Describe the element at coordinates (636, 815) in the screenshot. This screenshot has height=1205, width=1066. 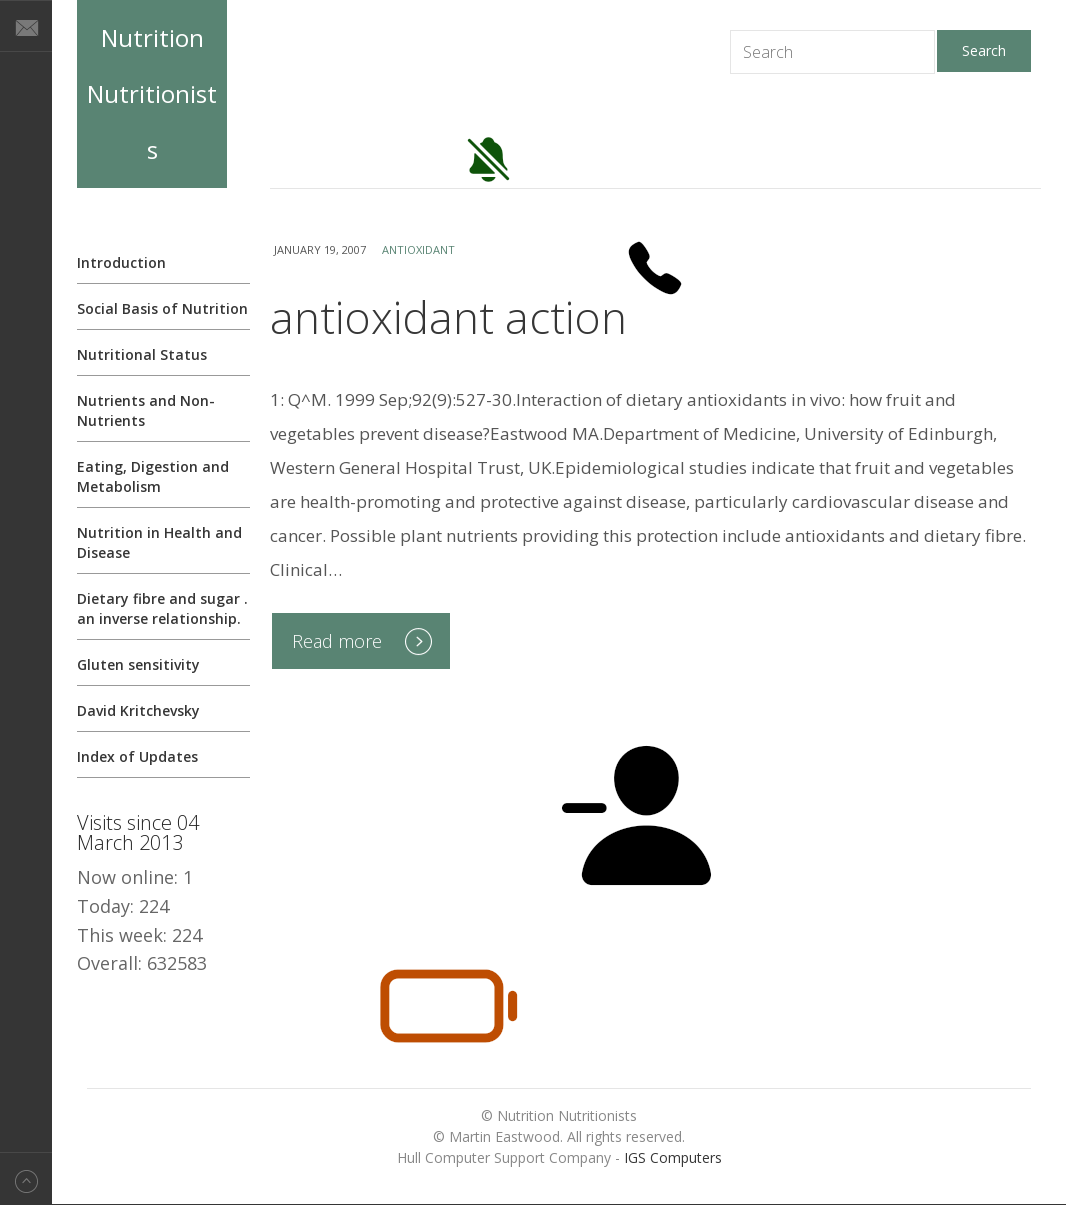
I see `remove a contact or friend` at that location.